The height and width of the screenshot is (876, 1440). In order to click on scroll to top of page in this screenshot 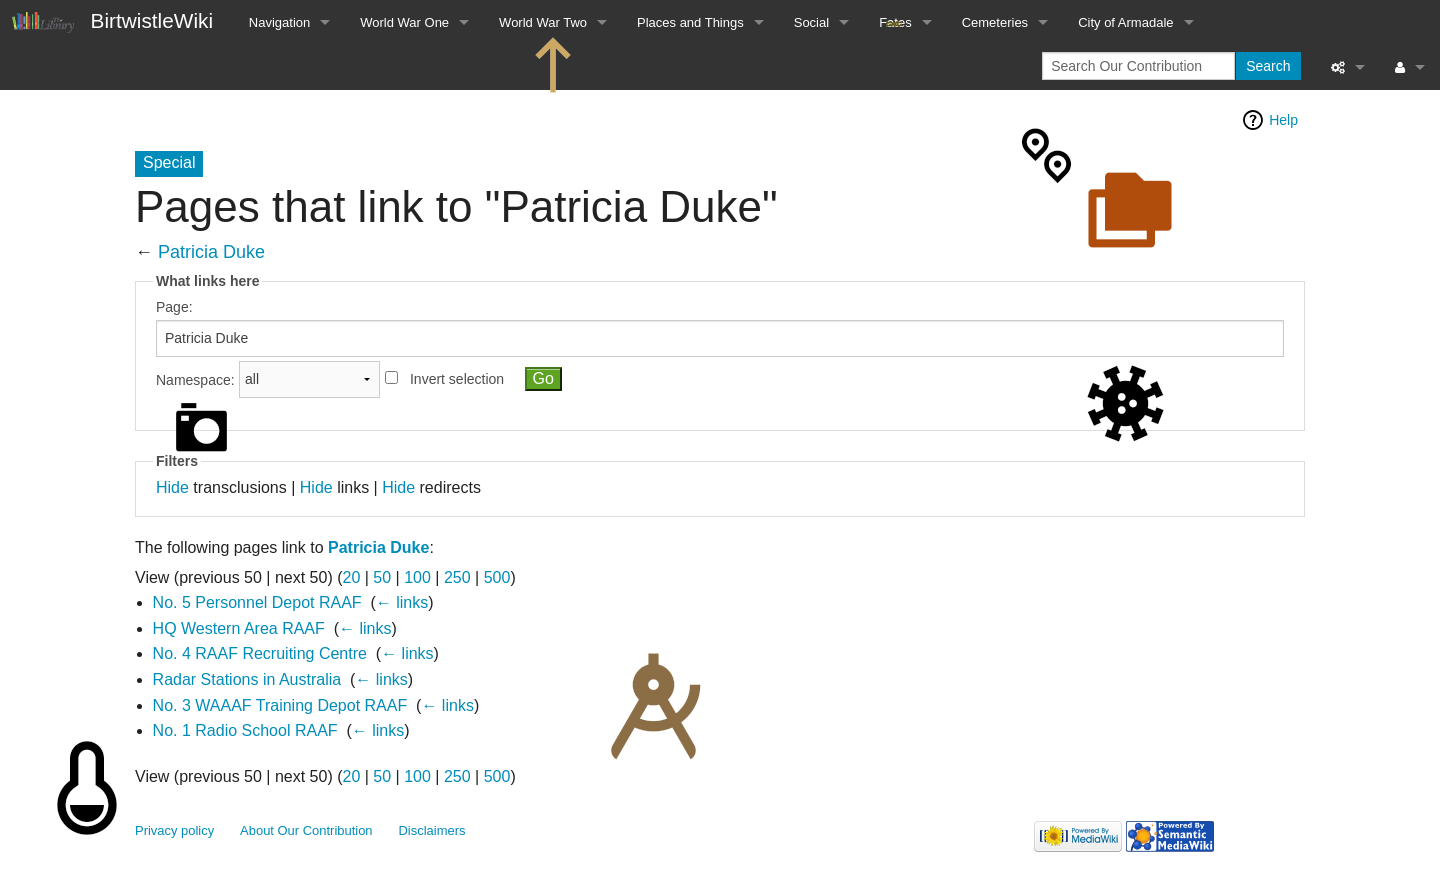, I will do `click(553, 65)`.